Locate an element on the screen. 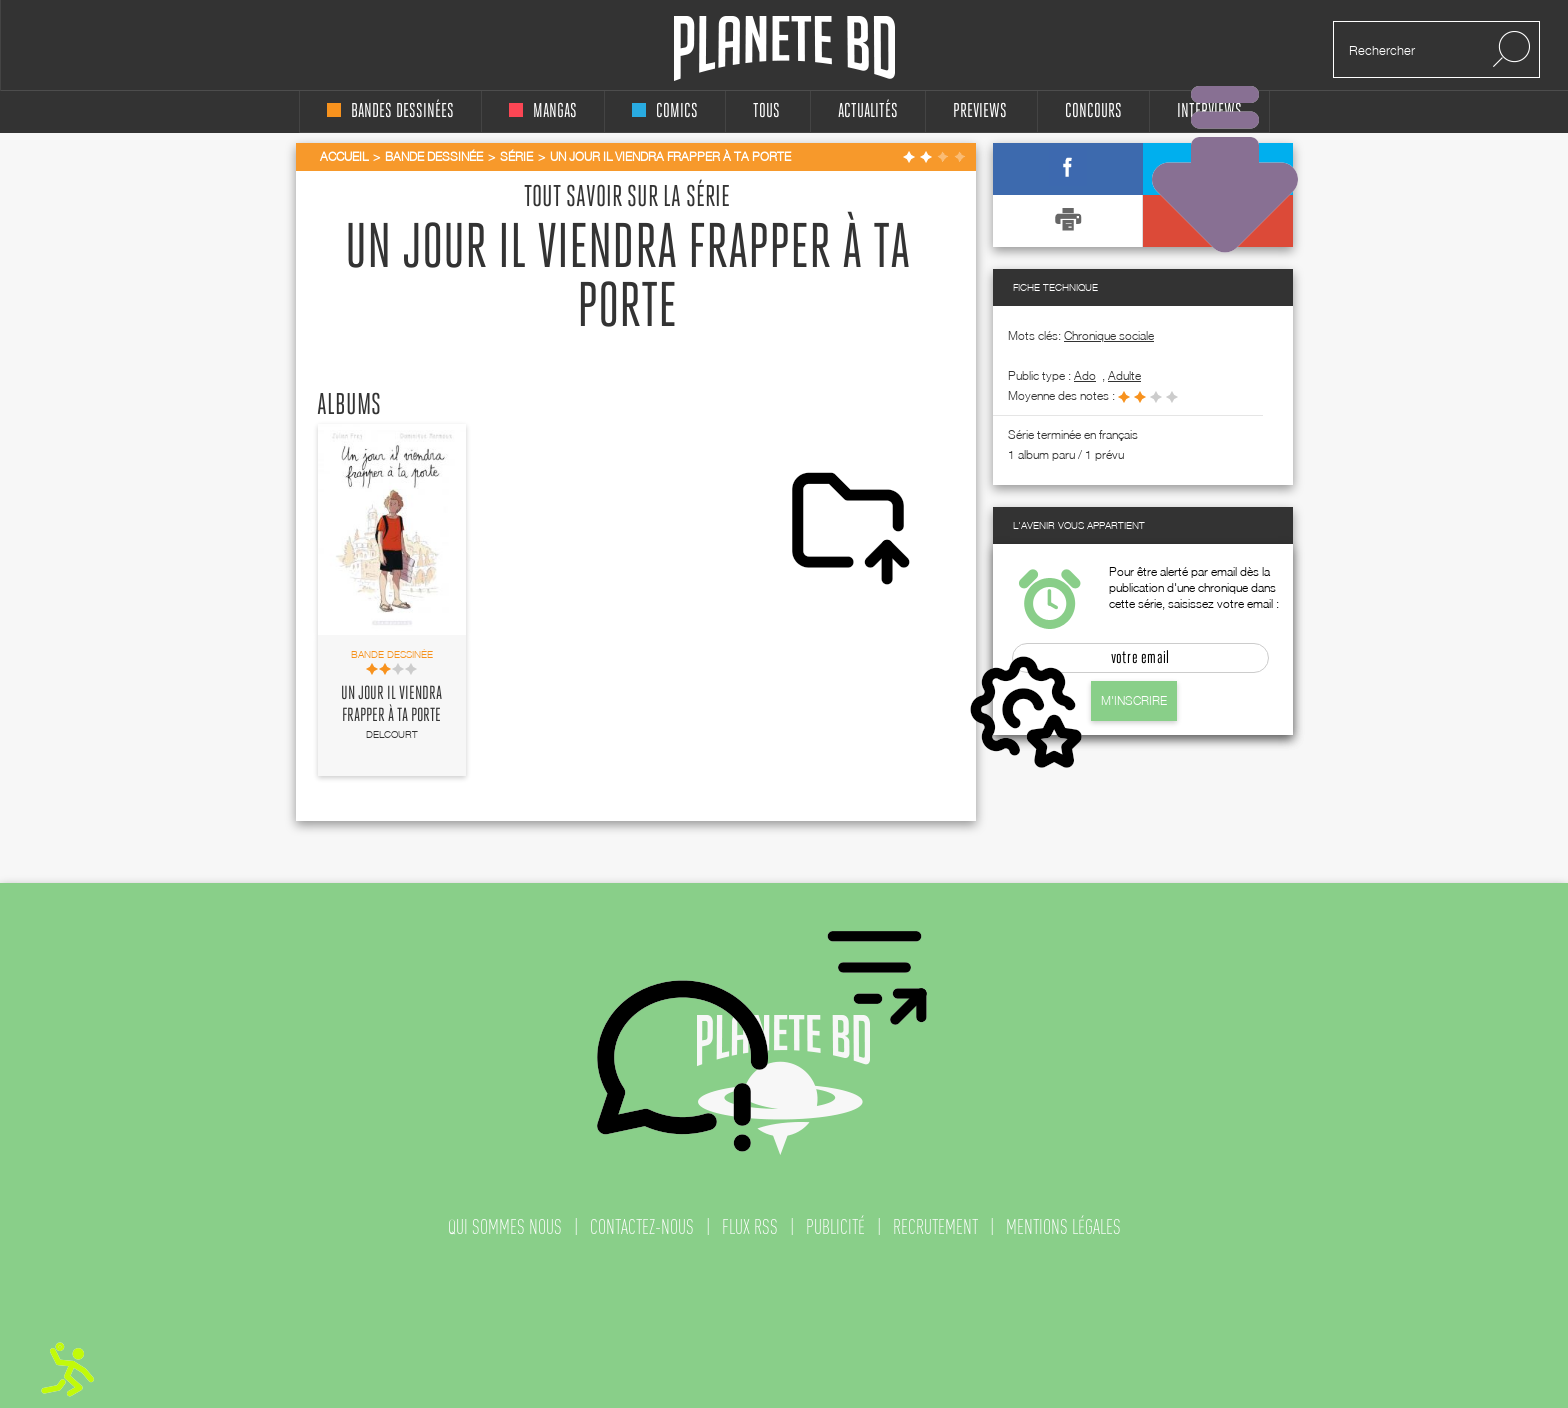  upload file to folder is located at coordinates (848, 523).